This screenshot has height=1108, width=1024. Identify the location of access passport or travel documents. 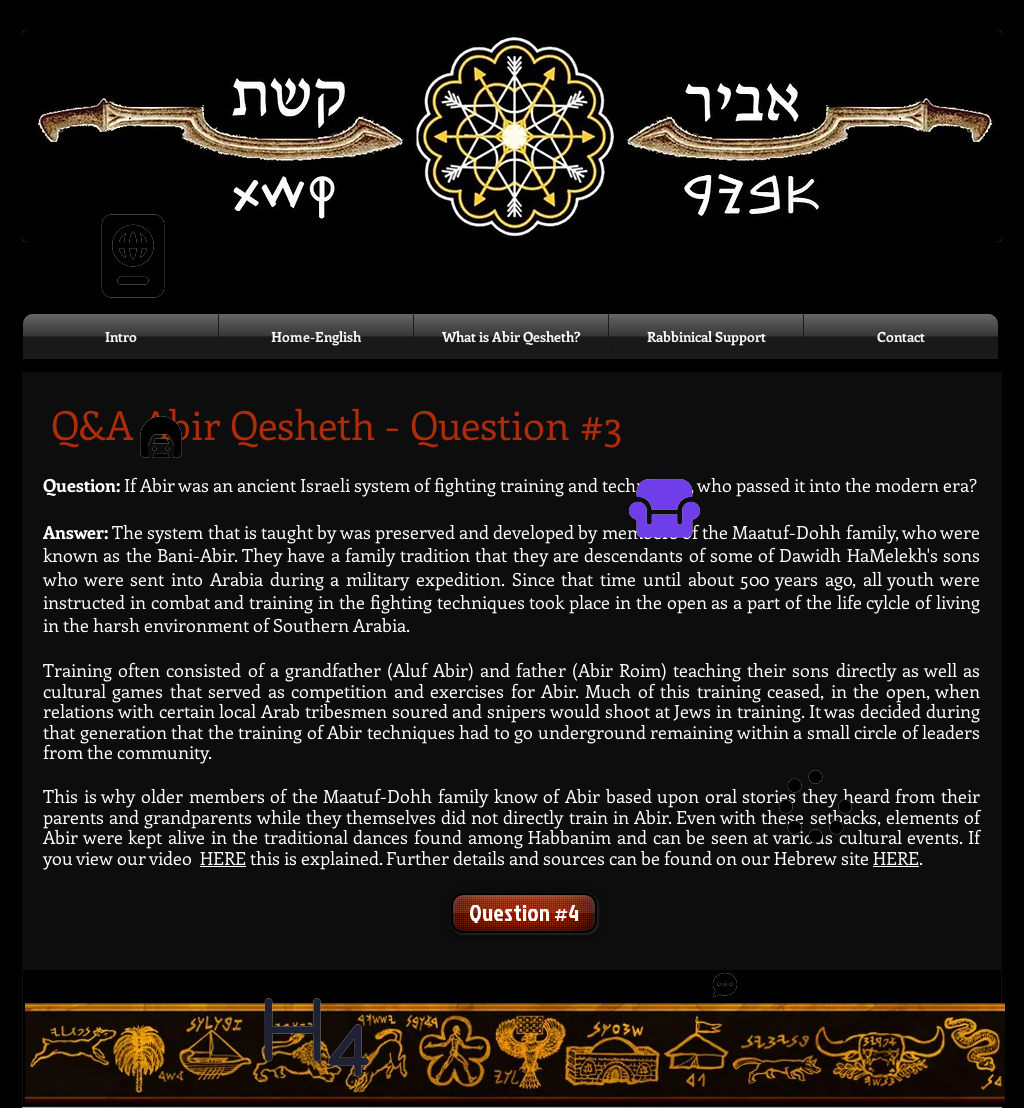
(133, 256).